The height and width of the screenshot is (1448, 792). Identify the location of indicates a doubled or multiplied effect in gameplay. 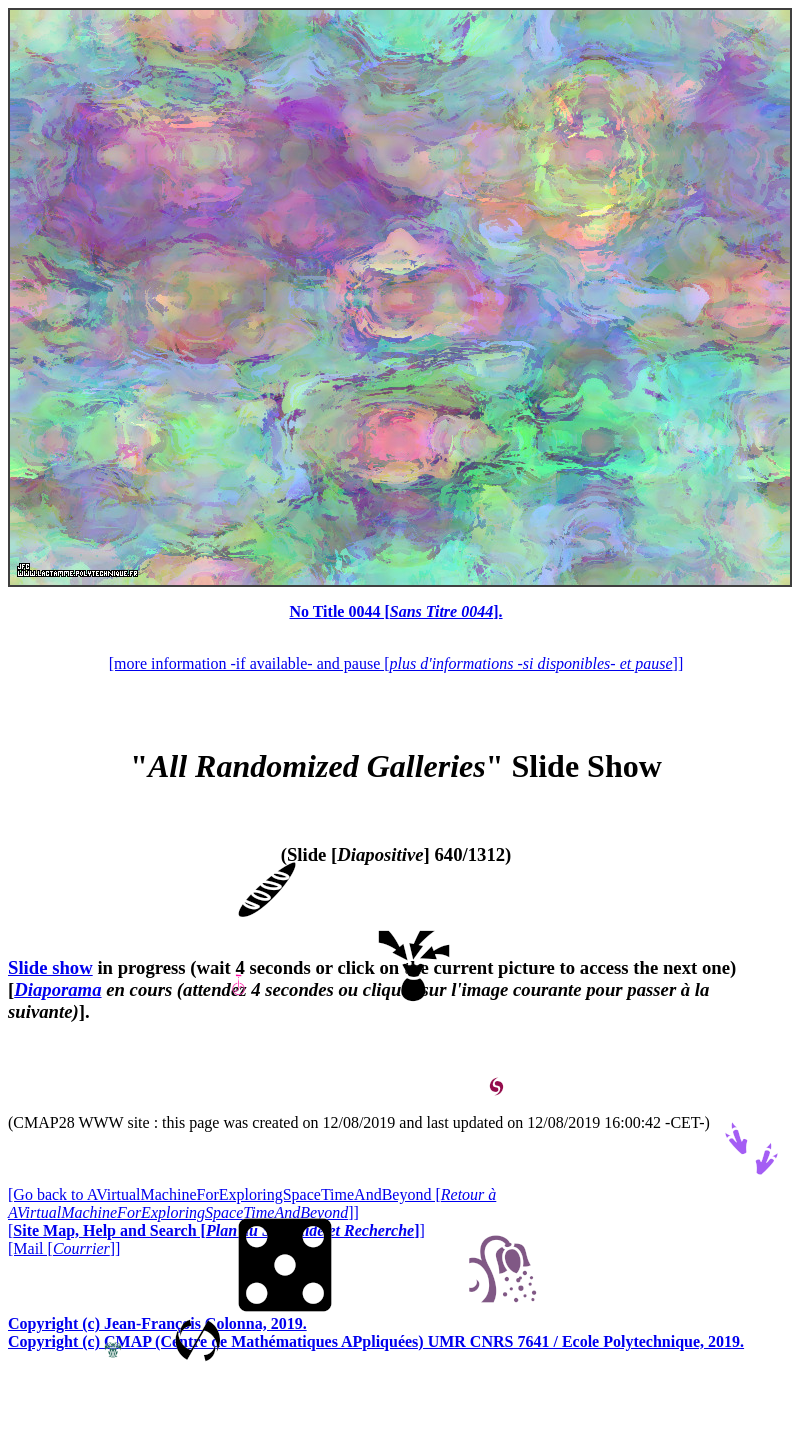
(496, 1086).